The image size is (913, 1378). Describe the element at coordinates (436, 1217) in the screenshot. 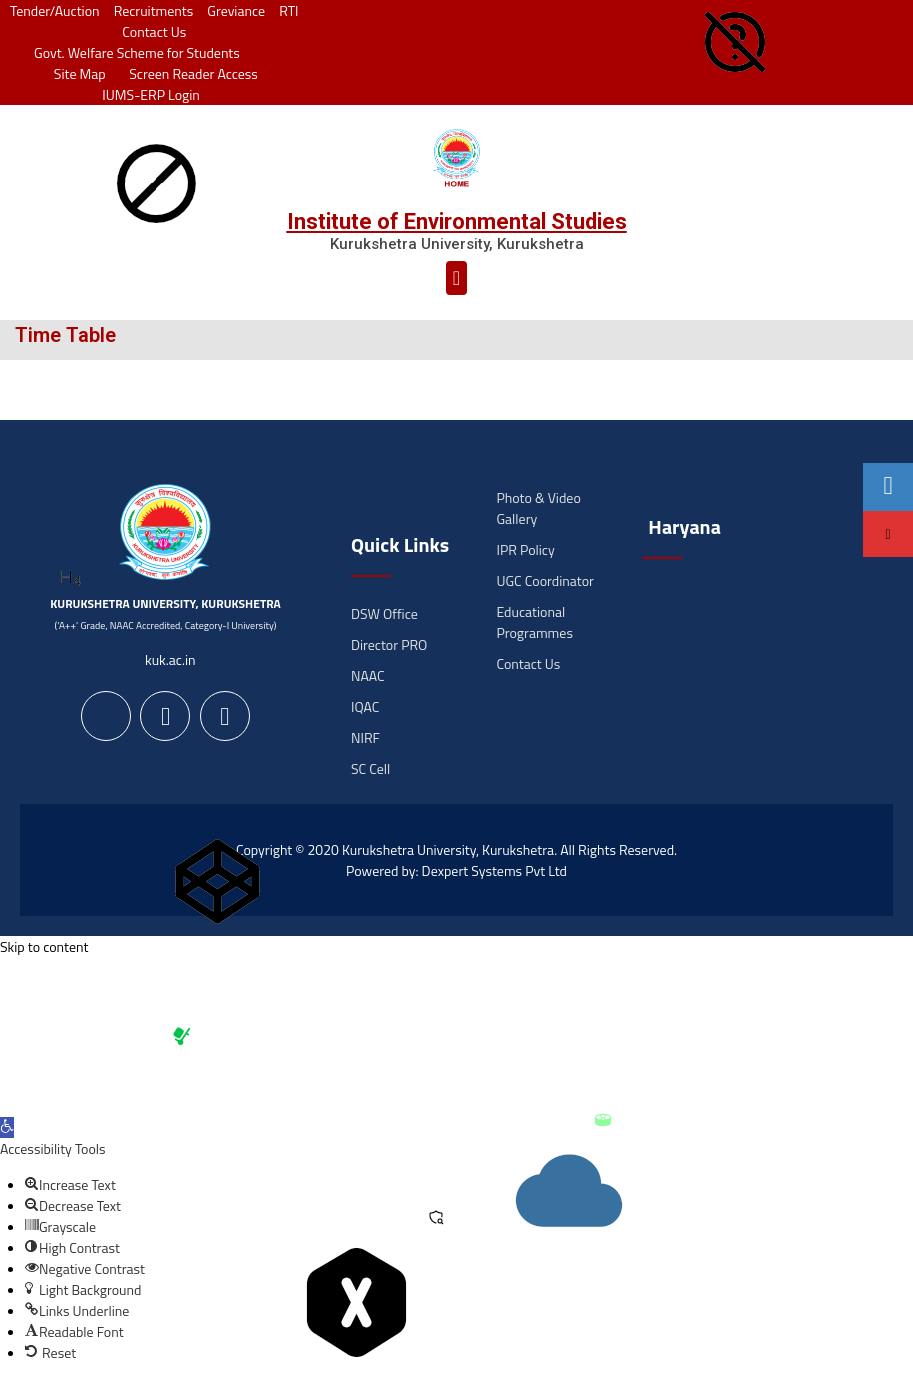

I see `search security settings` at that location.